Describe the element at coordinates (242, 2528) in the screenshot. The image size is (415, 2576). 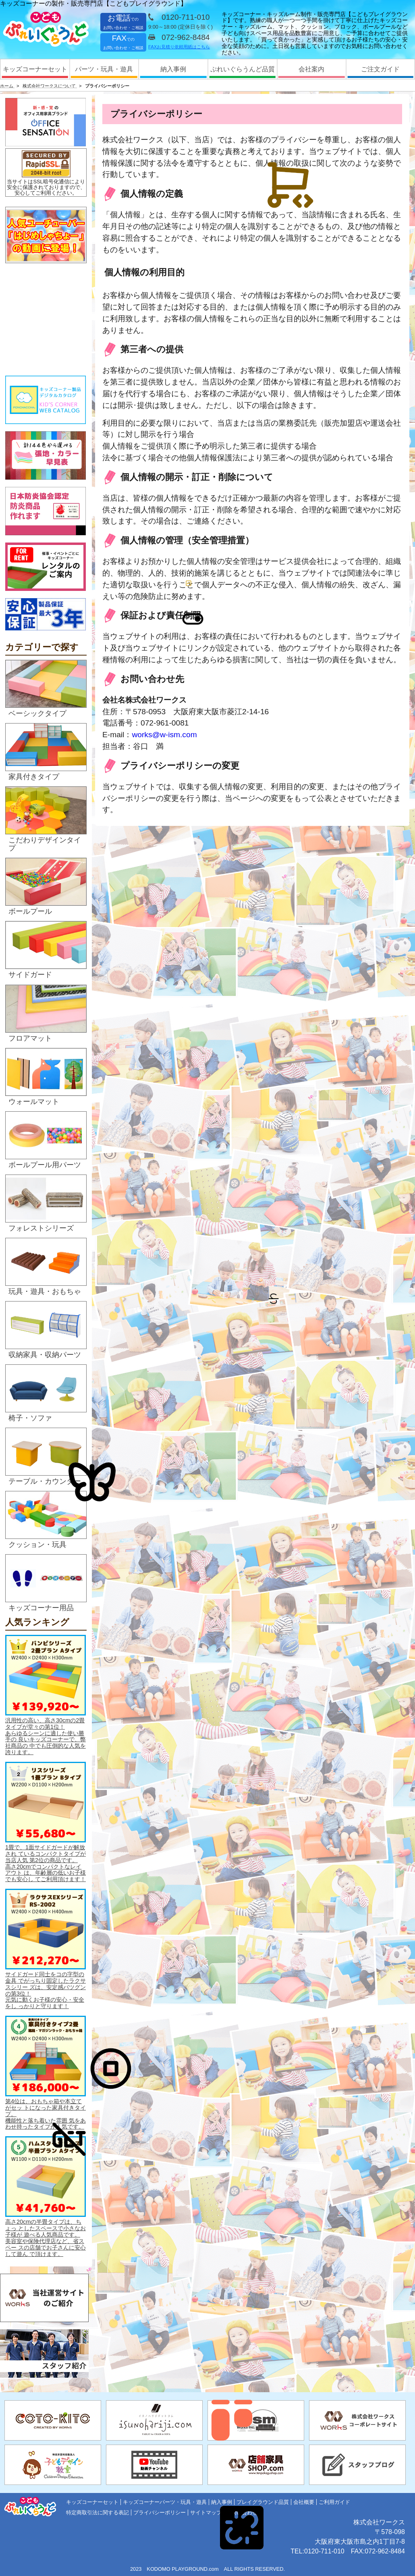
I see `disconnect or unlink a connected account` at that location.